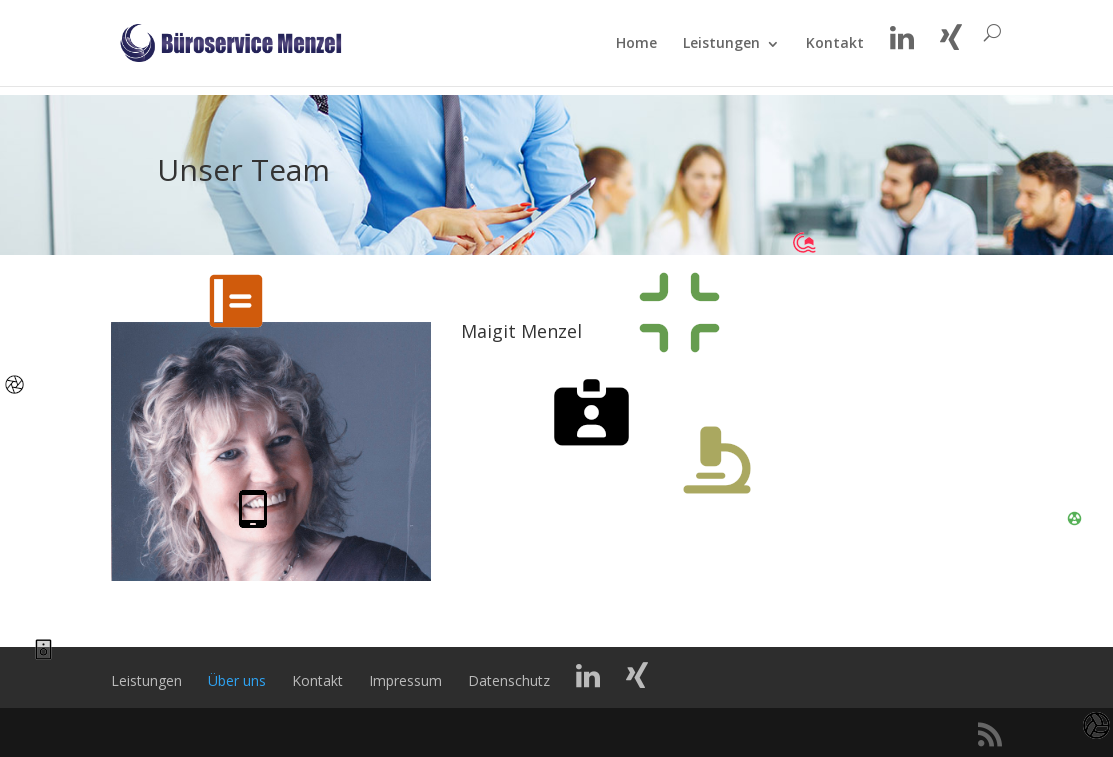 This screenshot has height=757, width=1113. I want to click on indicates tsunami or flood warning for residential area, so click(804, 242).